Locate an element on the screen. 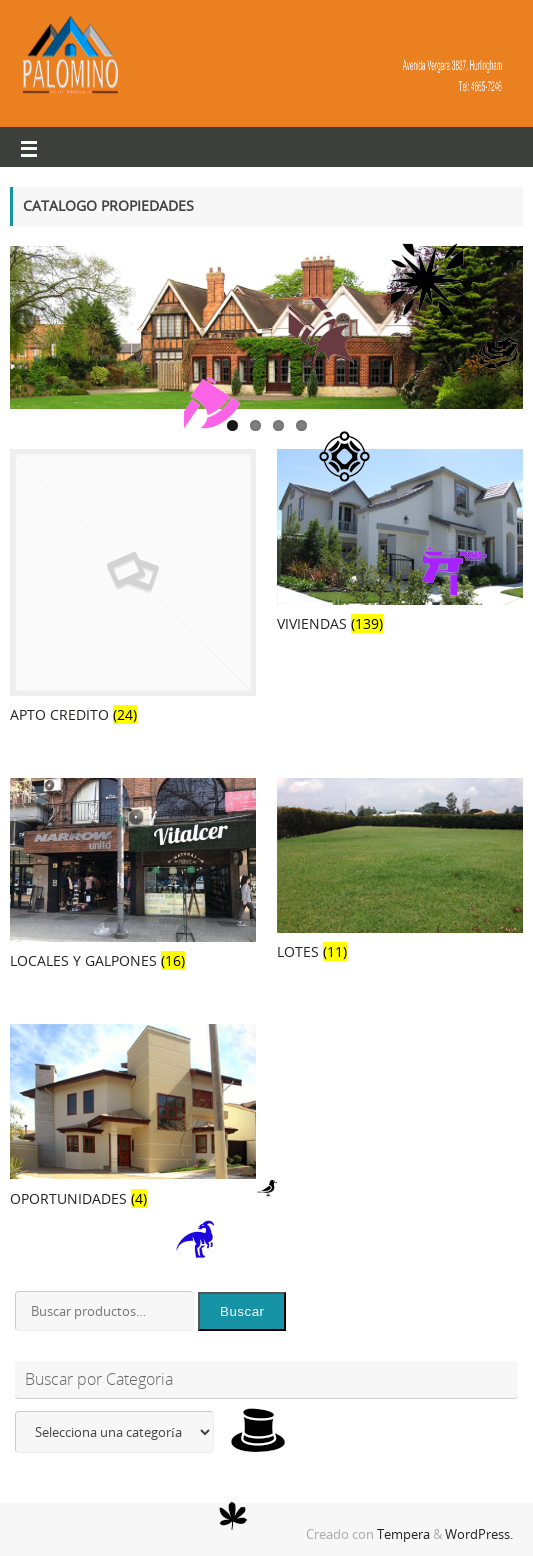 The width and height of the screenshot is (533, 1556). indicates a beach or coastal location is located at coordinates (267, 1188).